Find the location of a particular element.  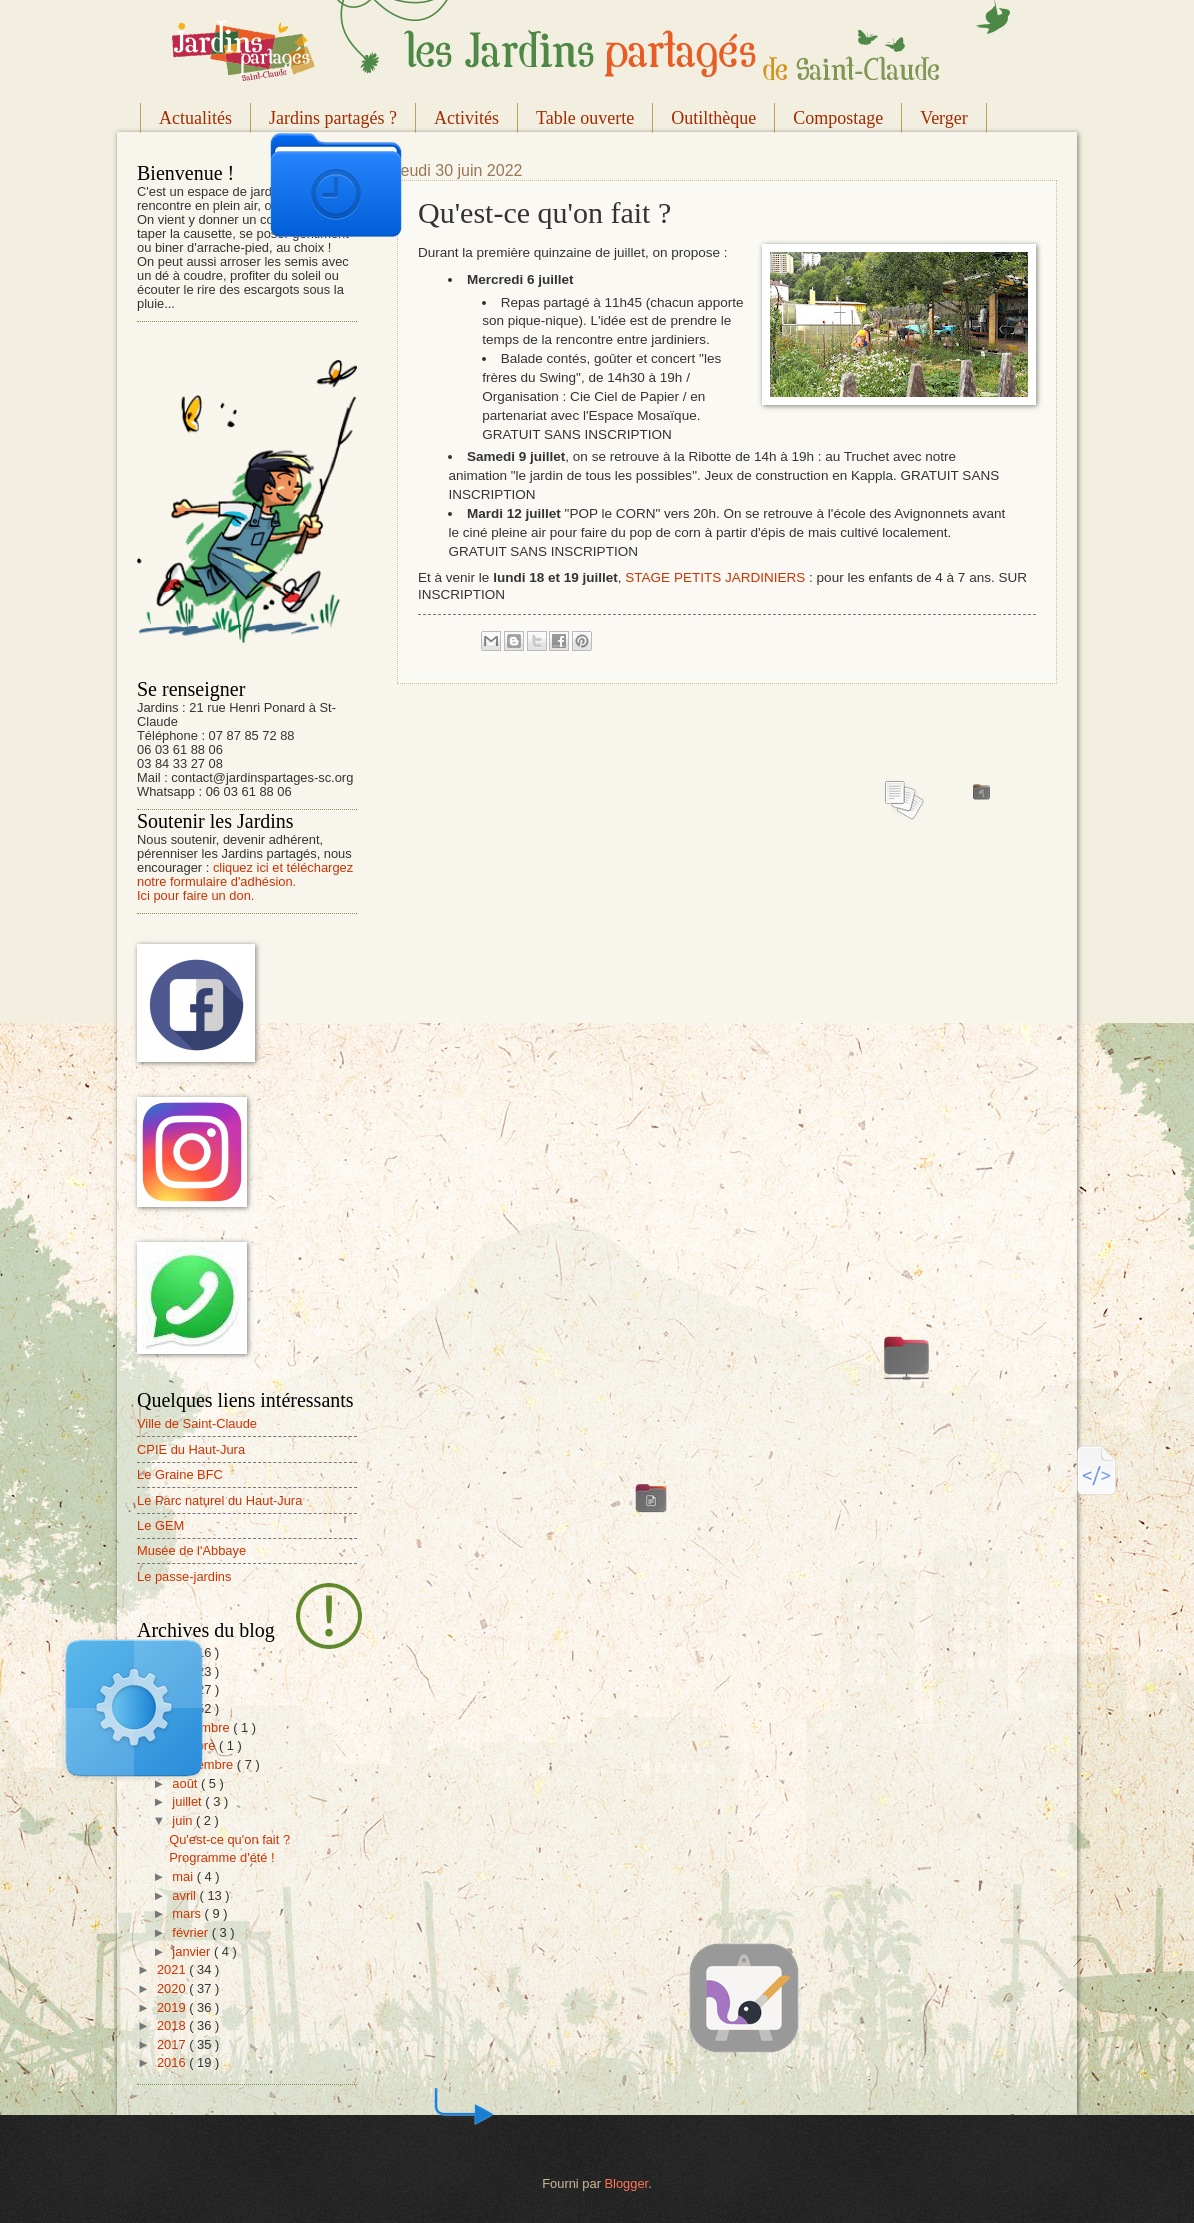

an HTML or web document file is located at coordinates (1096, 1470).